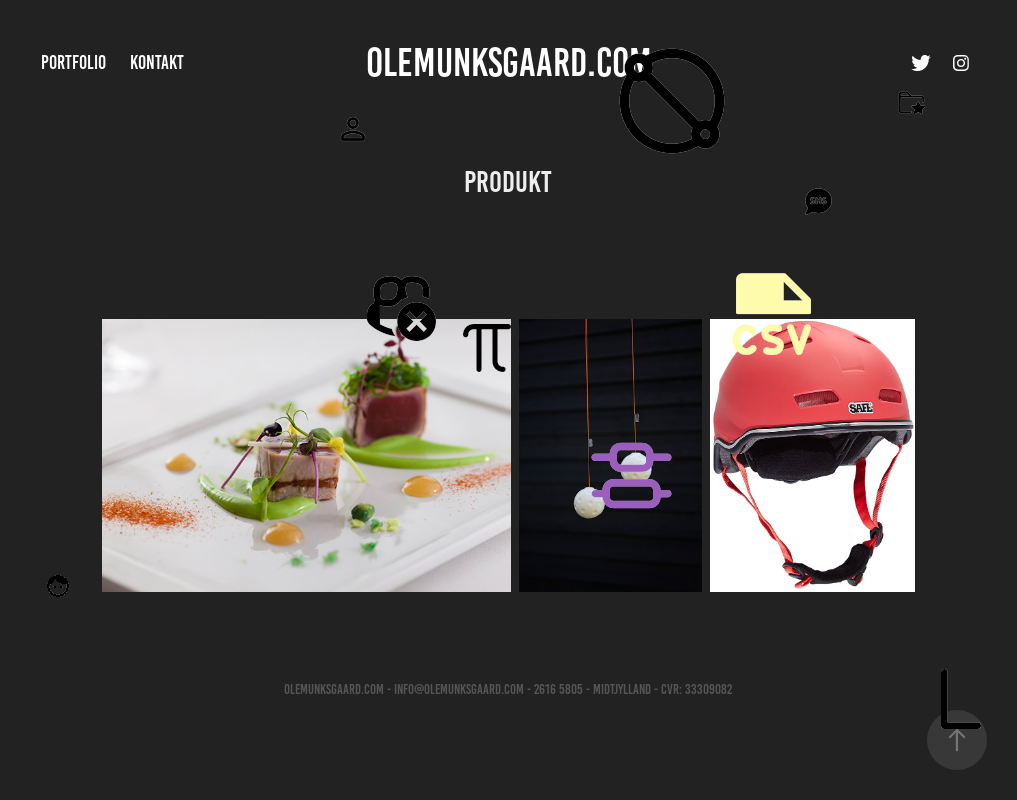  I want to click on distribute objects evenly with vertical center alignment, so click(631, 475).